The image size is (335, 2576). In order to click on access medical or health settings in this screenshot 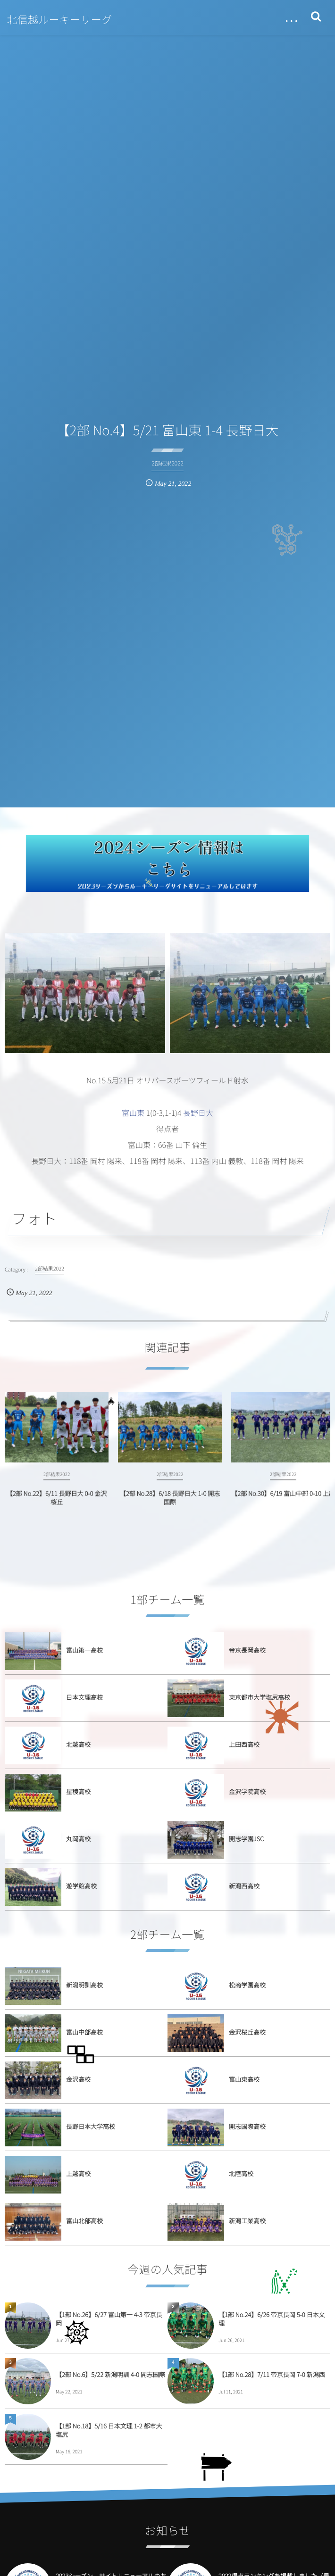, I will do `click(149, 883)`.